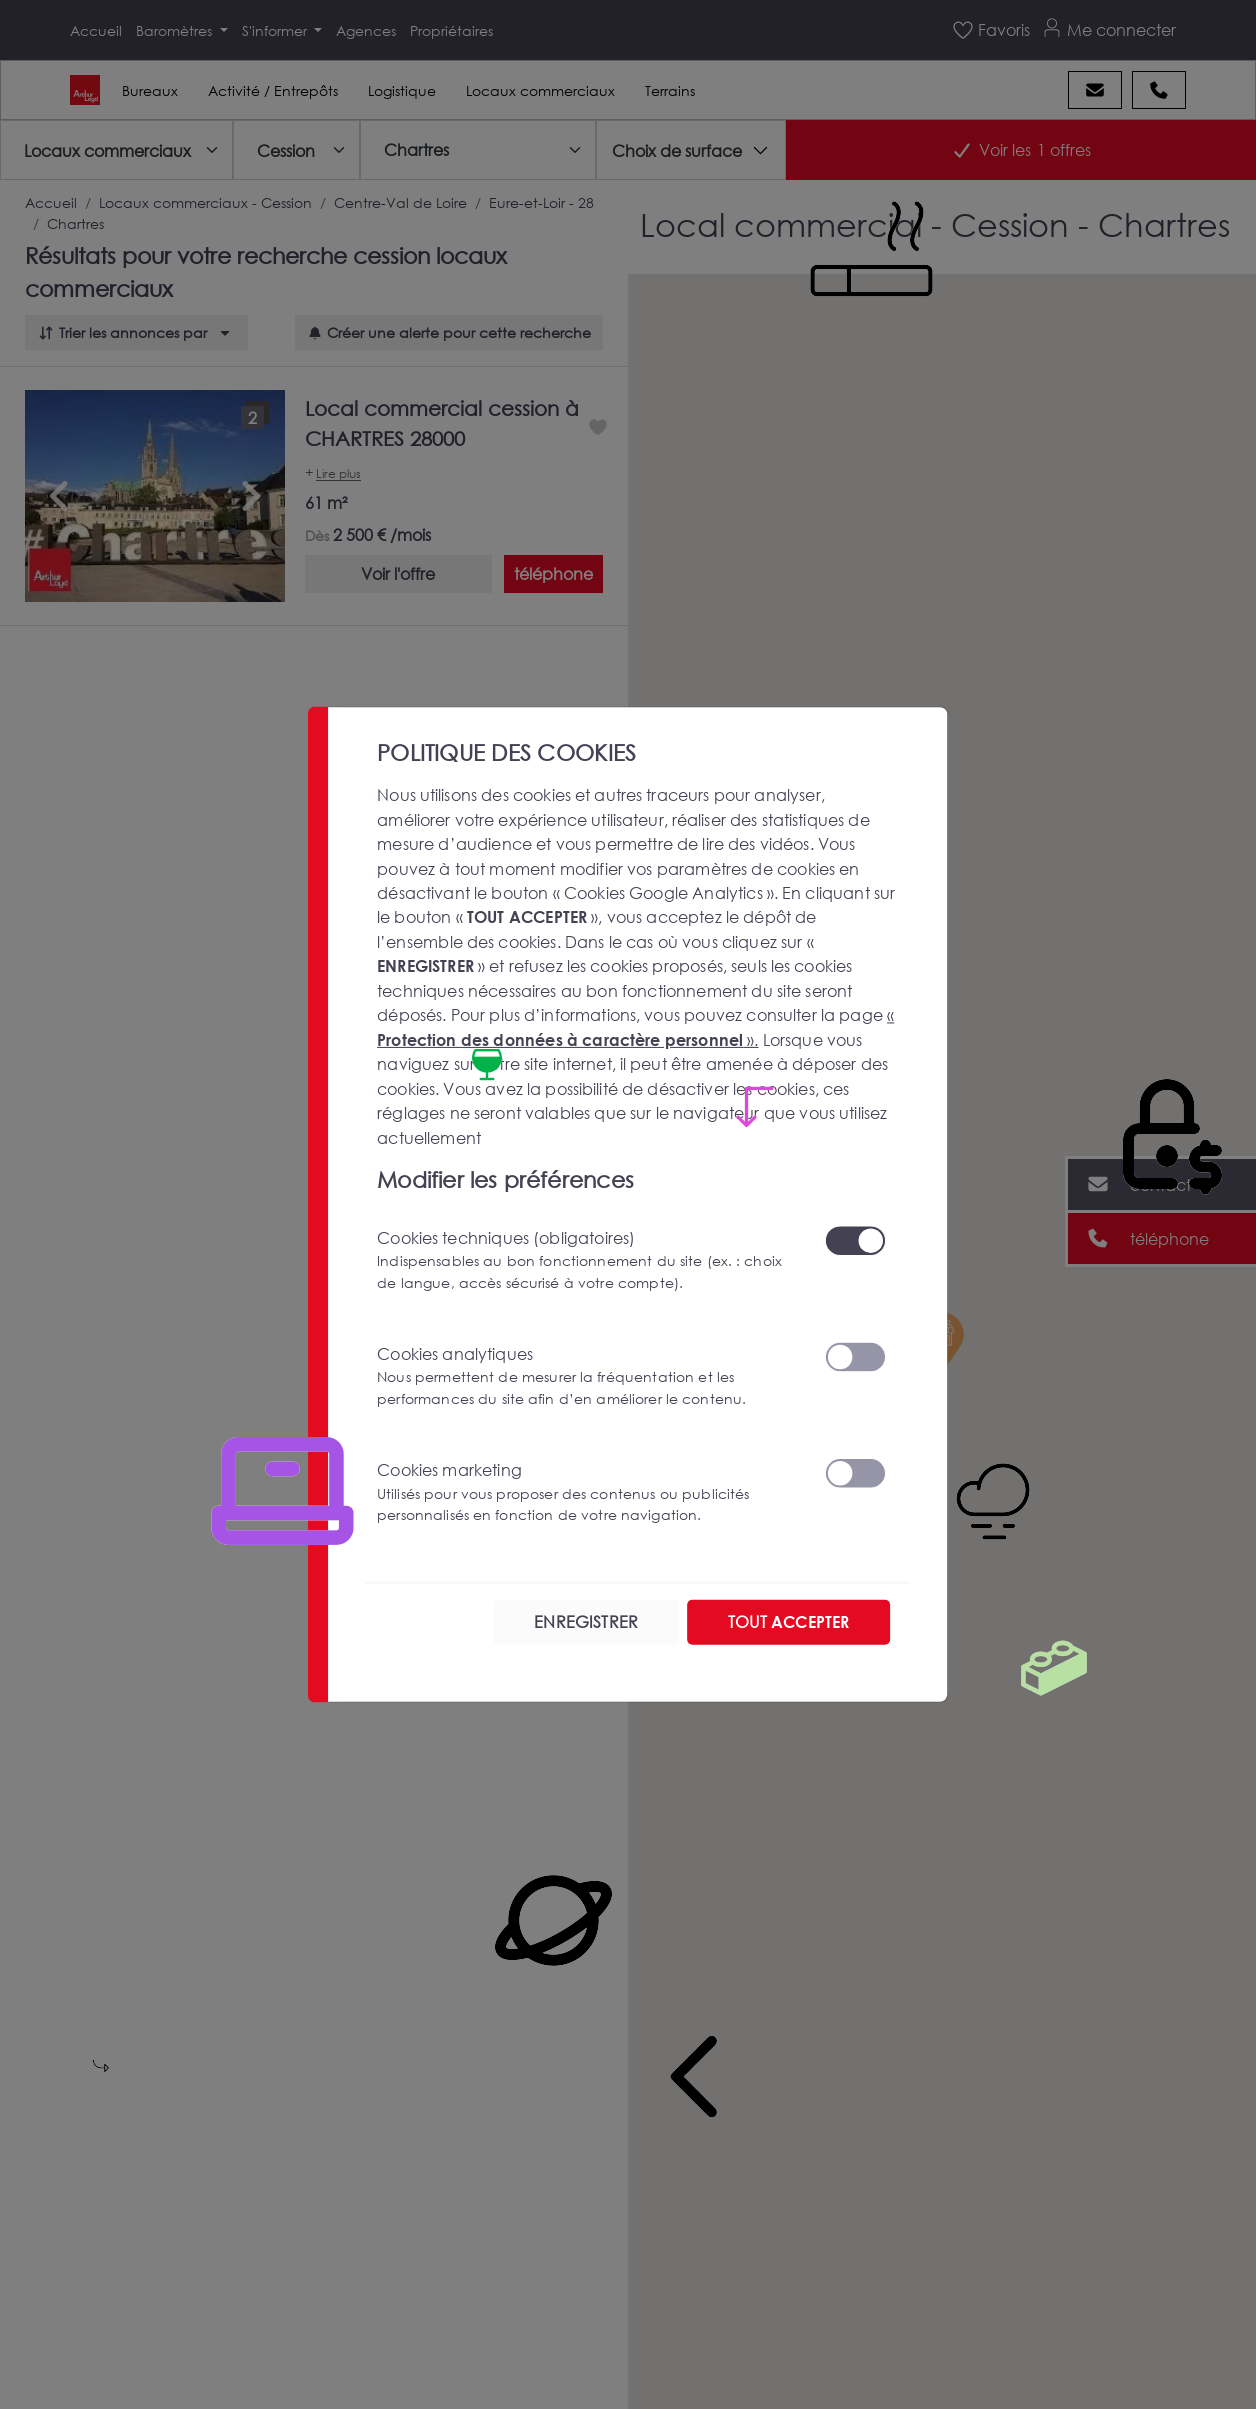 The height and width of the screenshot is (2409, 1256). Describe the element at coordinates (553, 1920) in the screenshot. I see `explore global or worldwide content` at that location.